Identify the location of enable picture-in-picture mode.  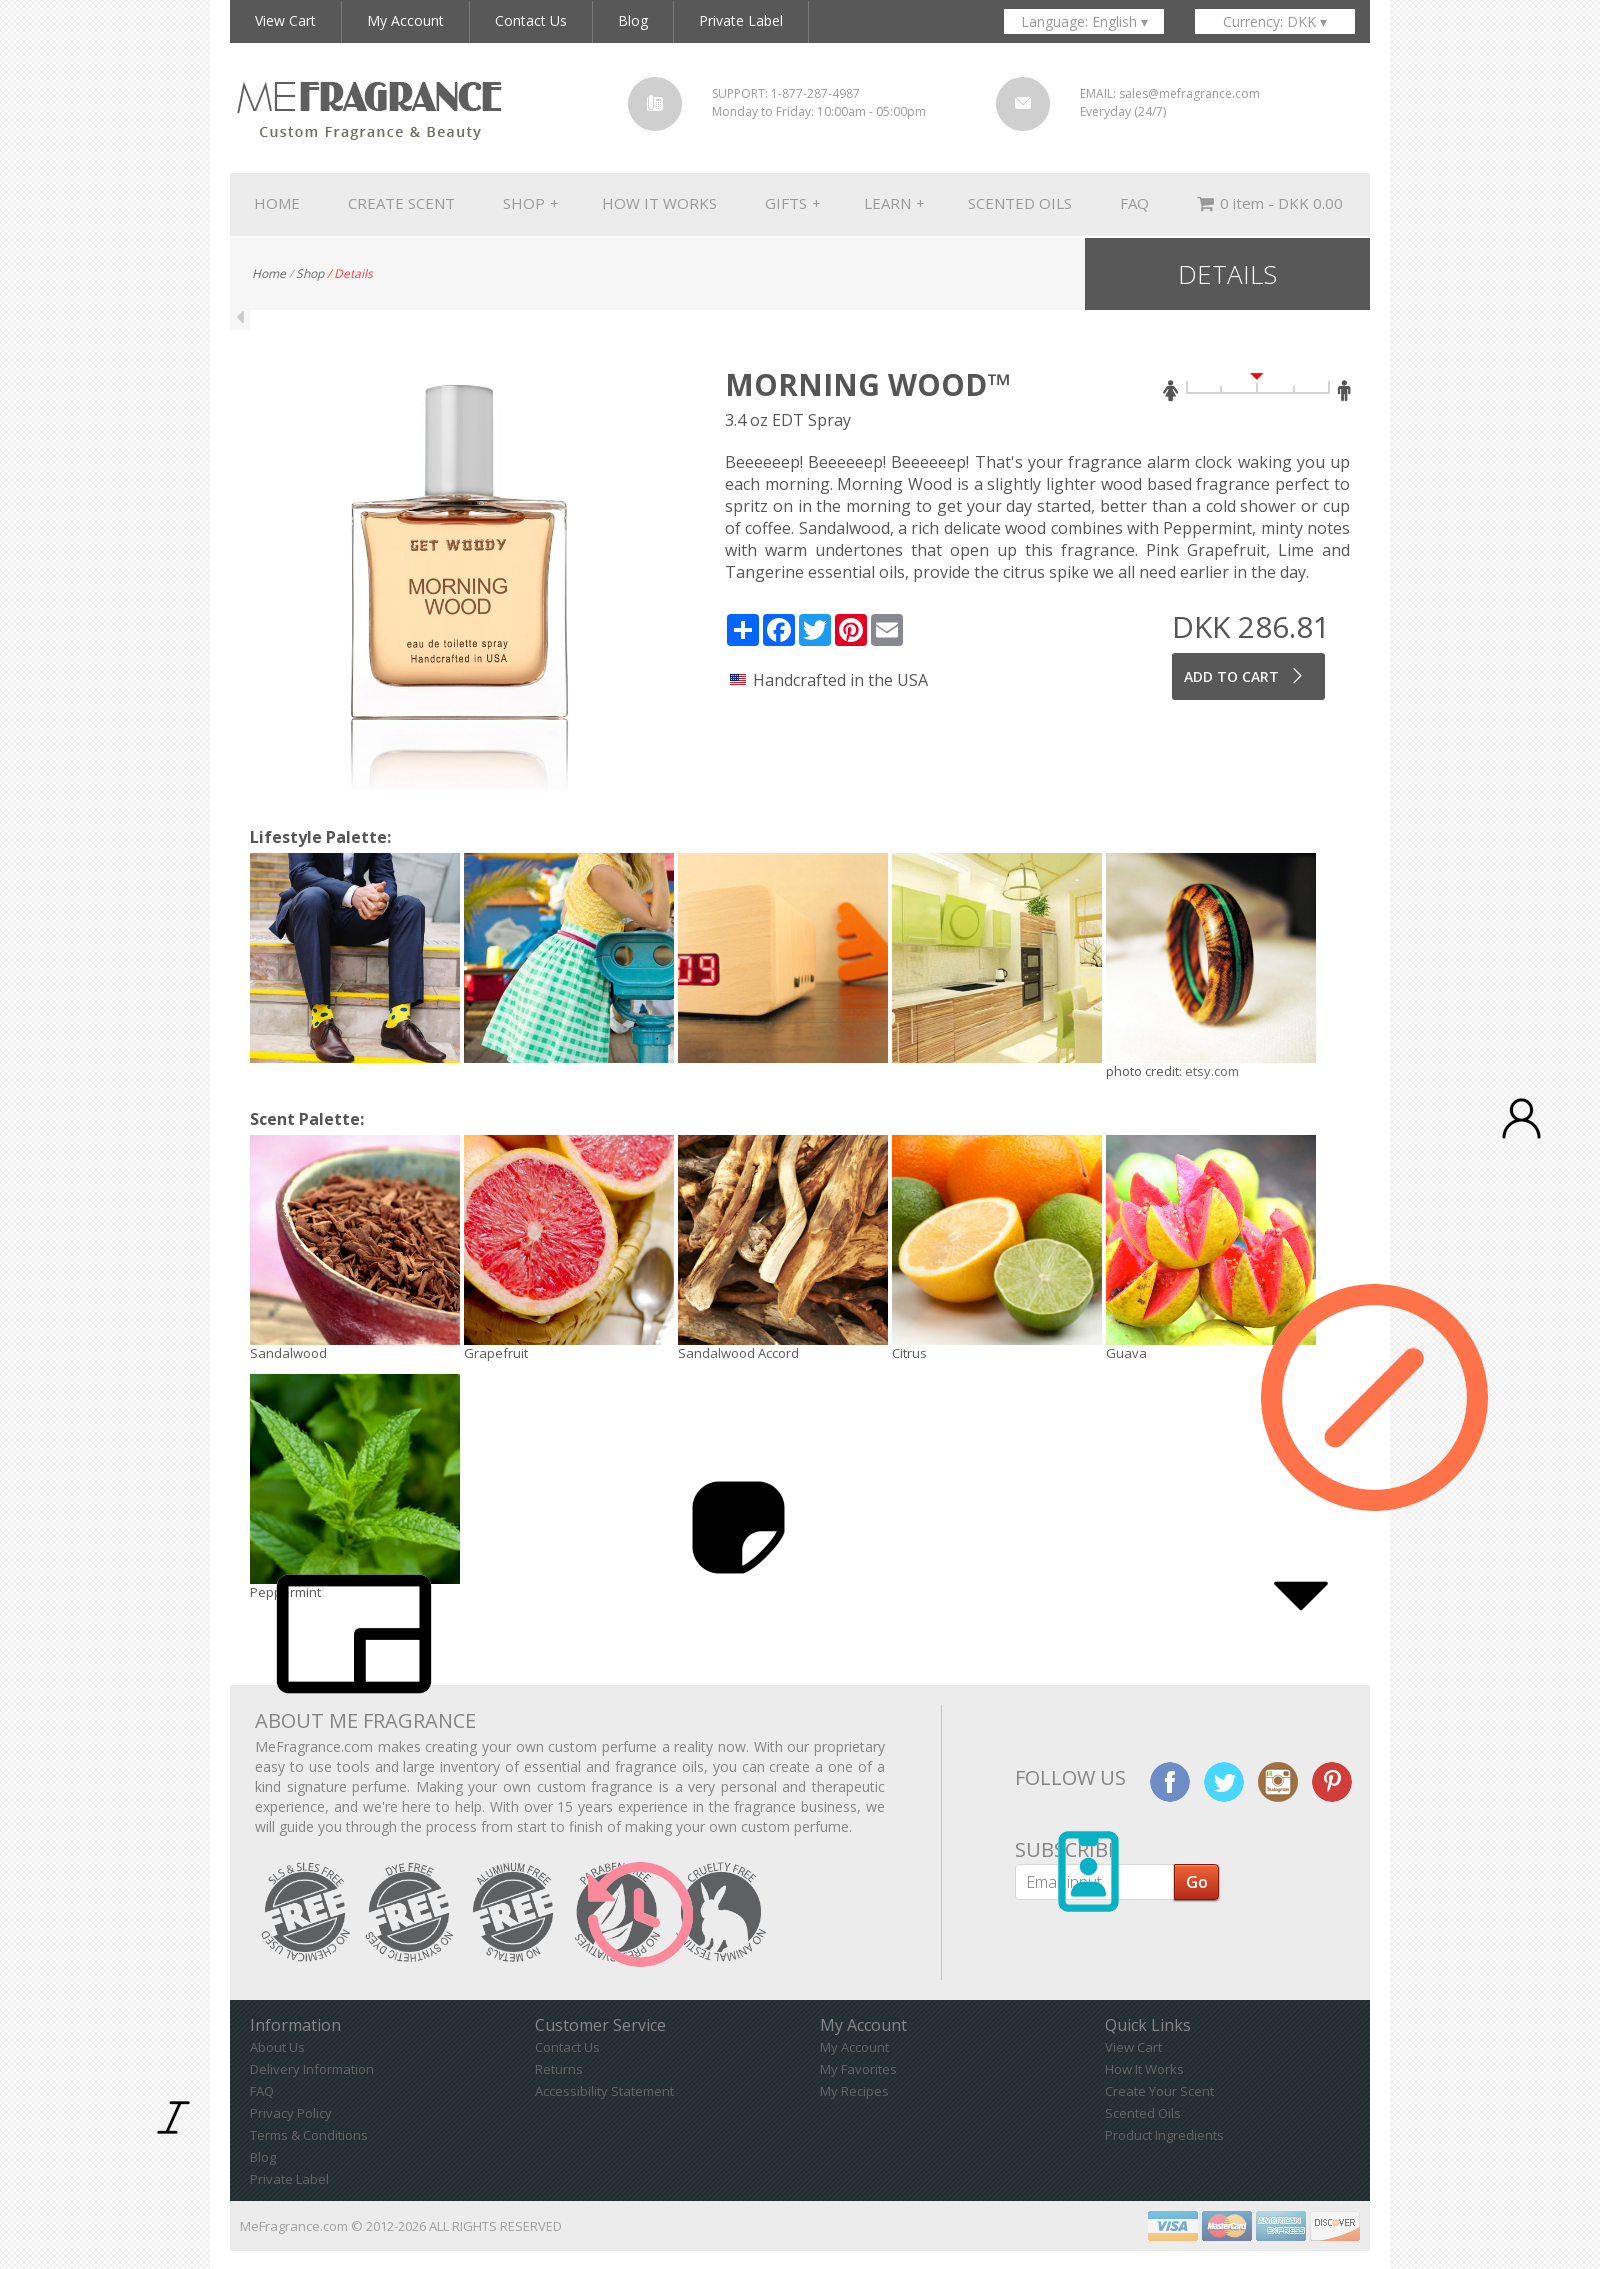
(354, 1634).